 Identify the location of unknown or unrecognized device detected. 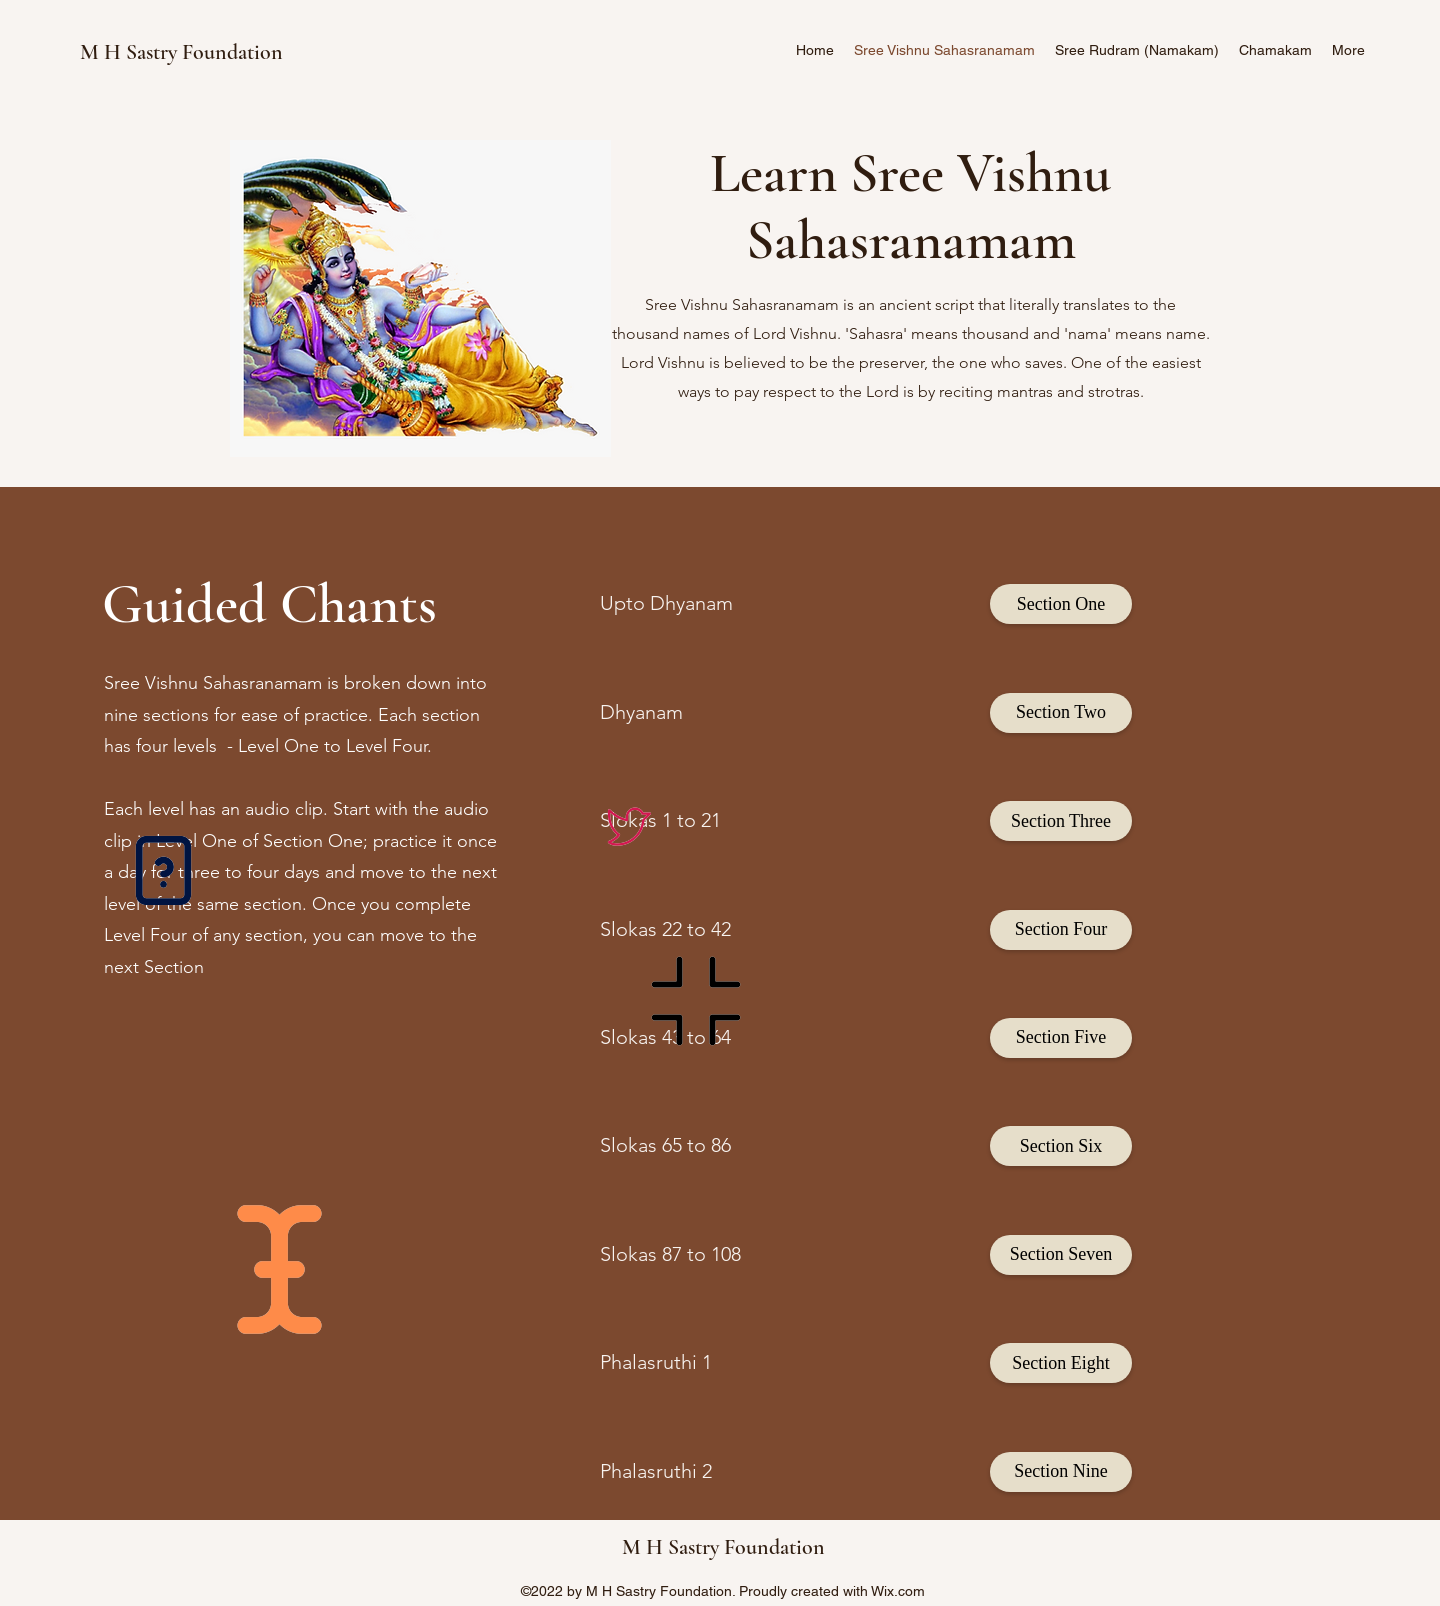
(163, 870).